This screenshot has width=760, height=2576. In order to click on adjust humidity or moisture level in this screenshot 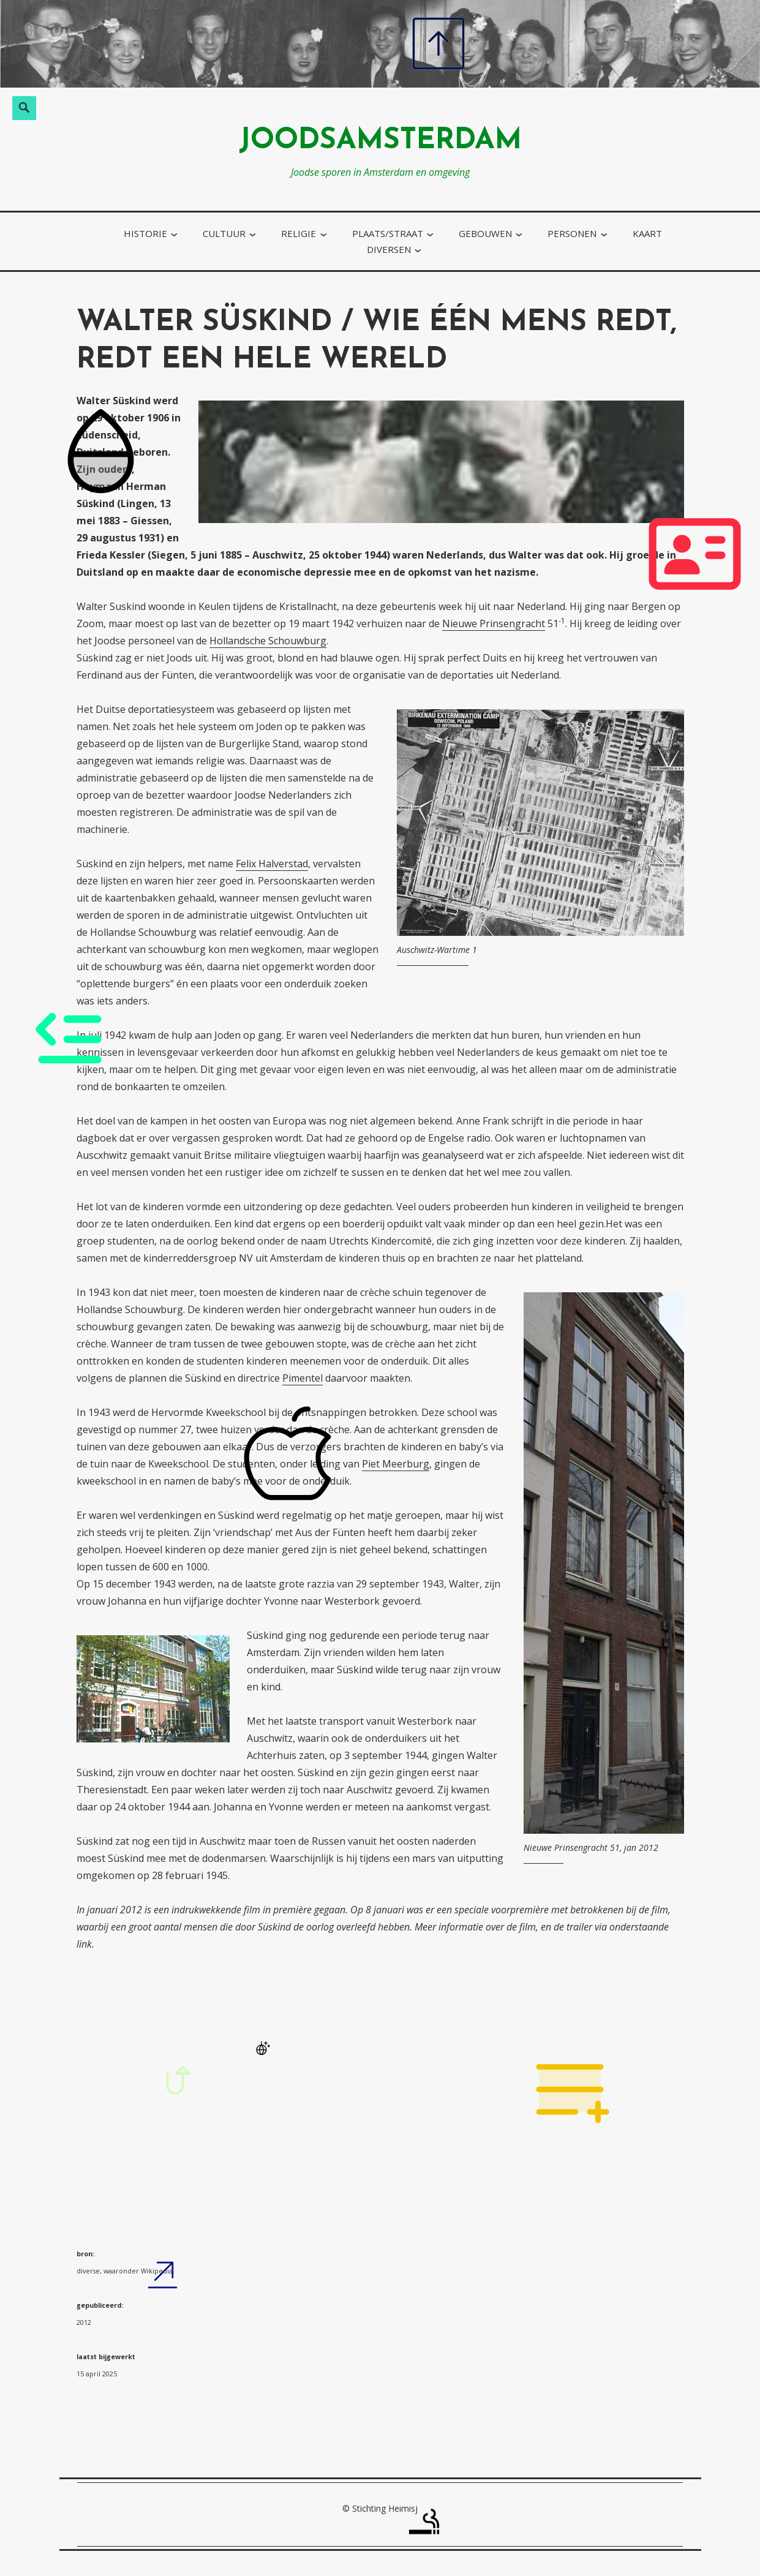, I will do `click(100, 454)`.